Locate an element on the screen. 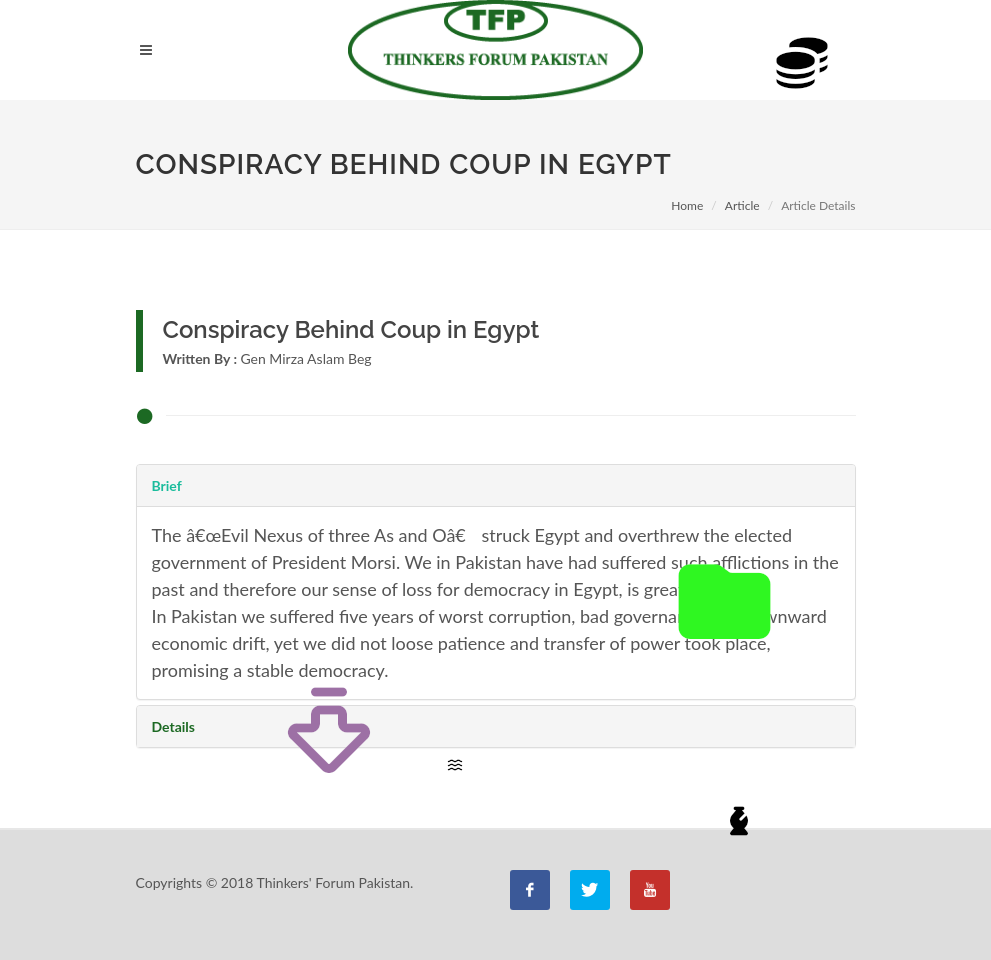  download file to device is located at coordinates (329, 728).